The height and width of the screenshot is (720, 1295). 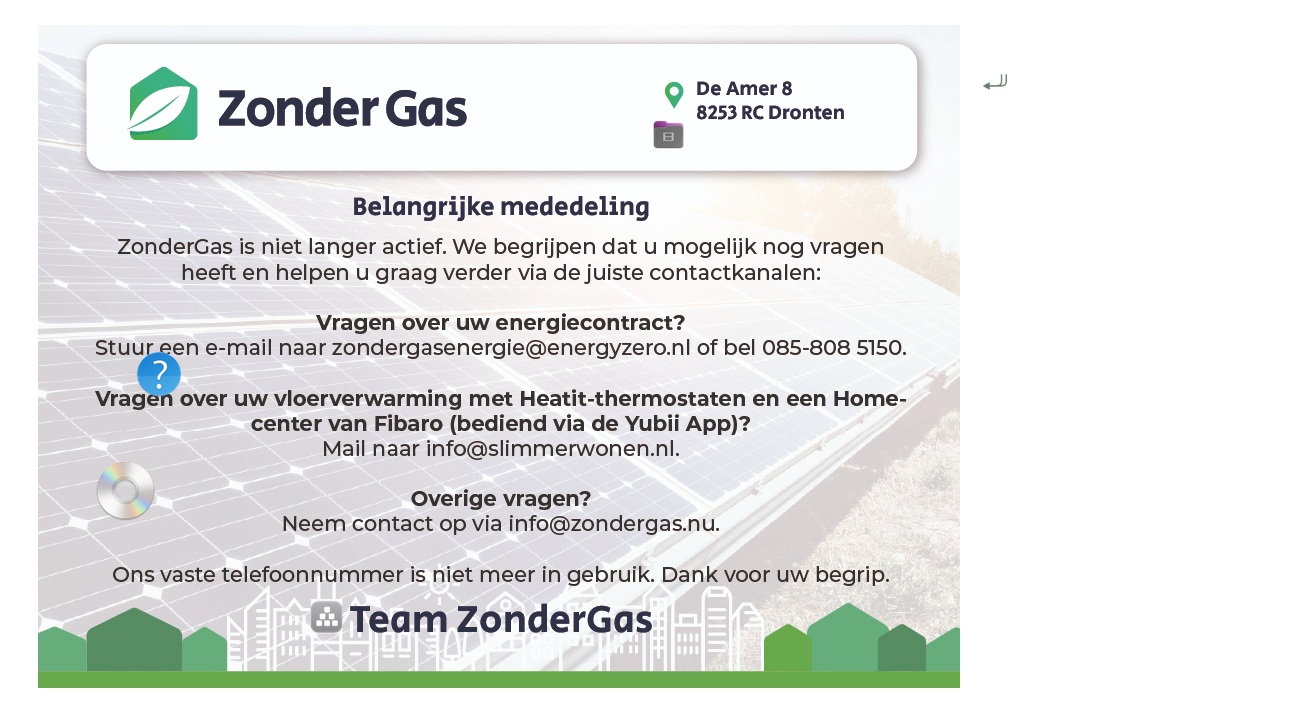 I want to click on access CD or optical disc drive, so click(x=125, y=491).